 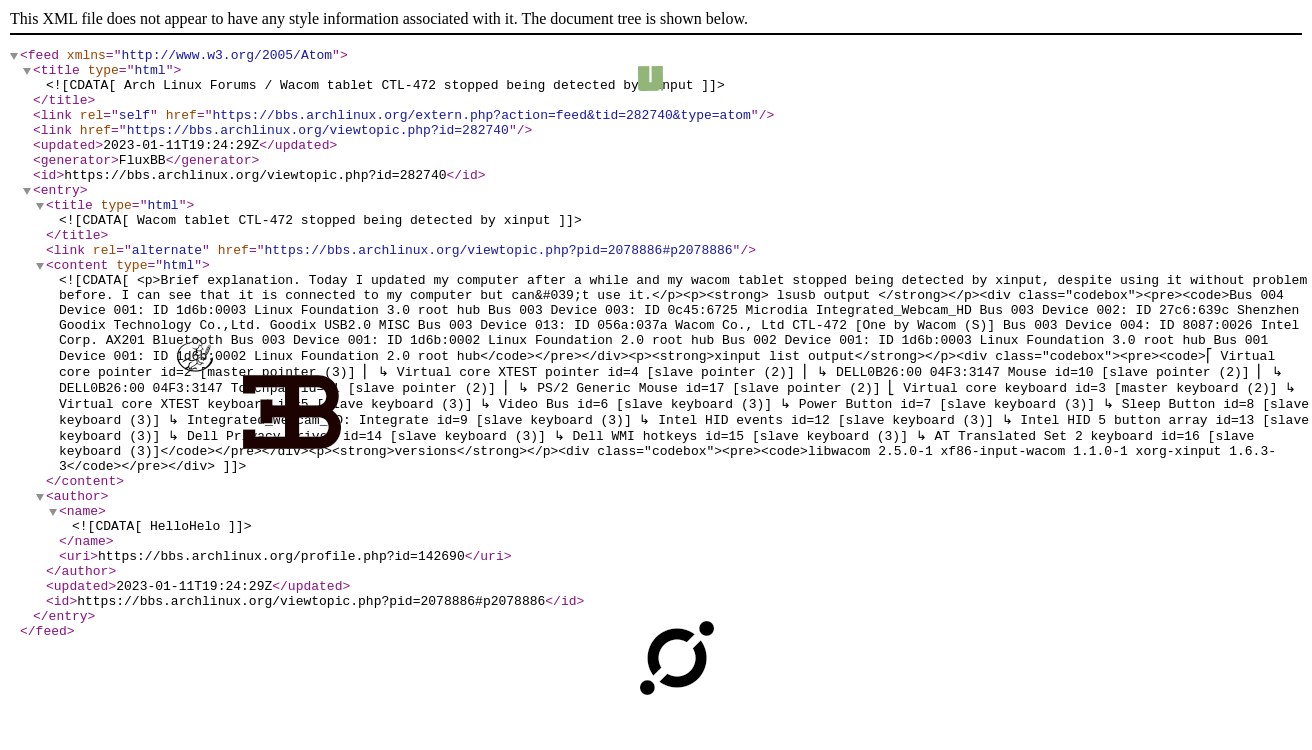 What do you see at coordinates (292, 412) in the screenshot?
I see `bugatti brand logo` at bounding box center [292, 412].